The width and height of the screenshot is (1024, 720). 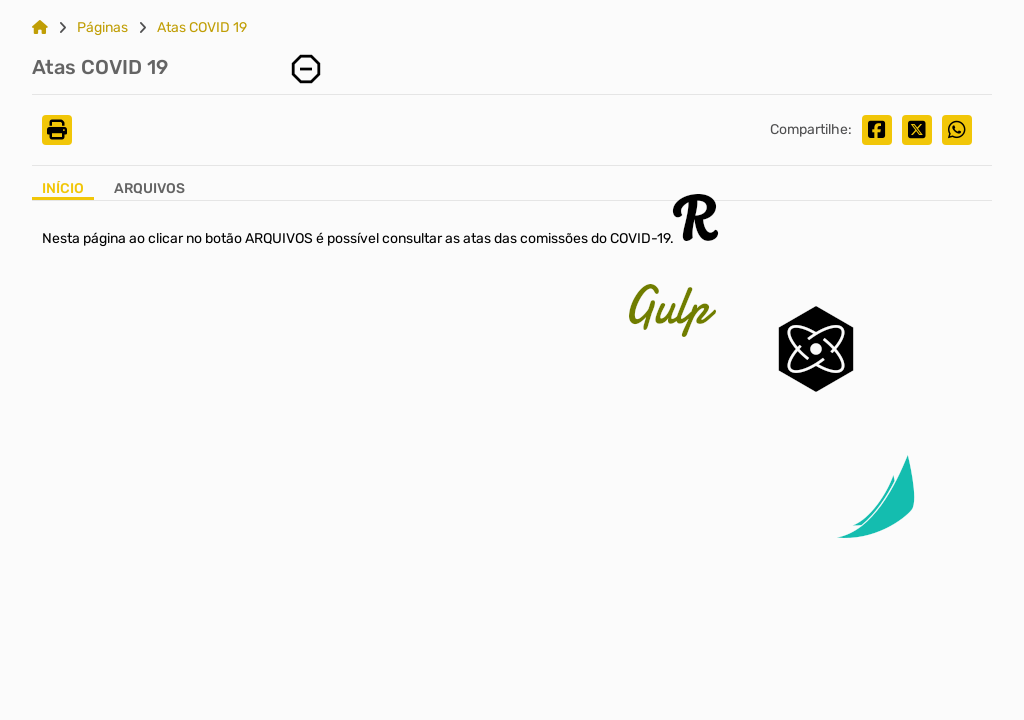 What do you see at coordinates (306, 69) in the screenshot?
I see `indicates spam or blocked content` at bounding box center [306, 69].